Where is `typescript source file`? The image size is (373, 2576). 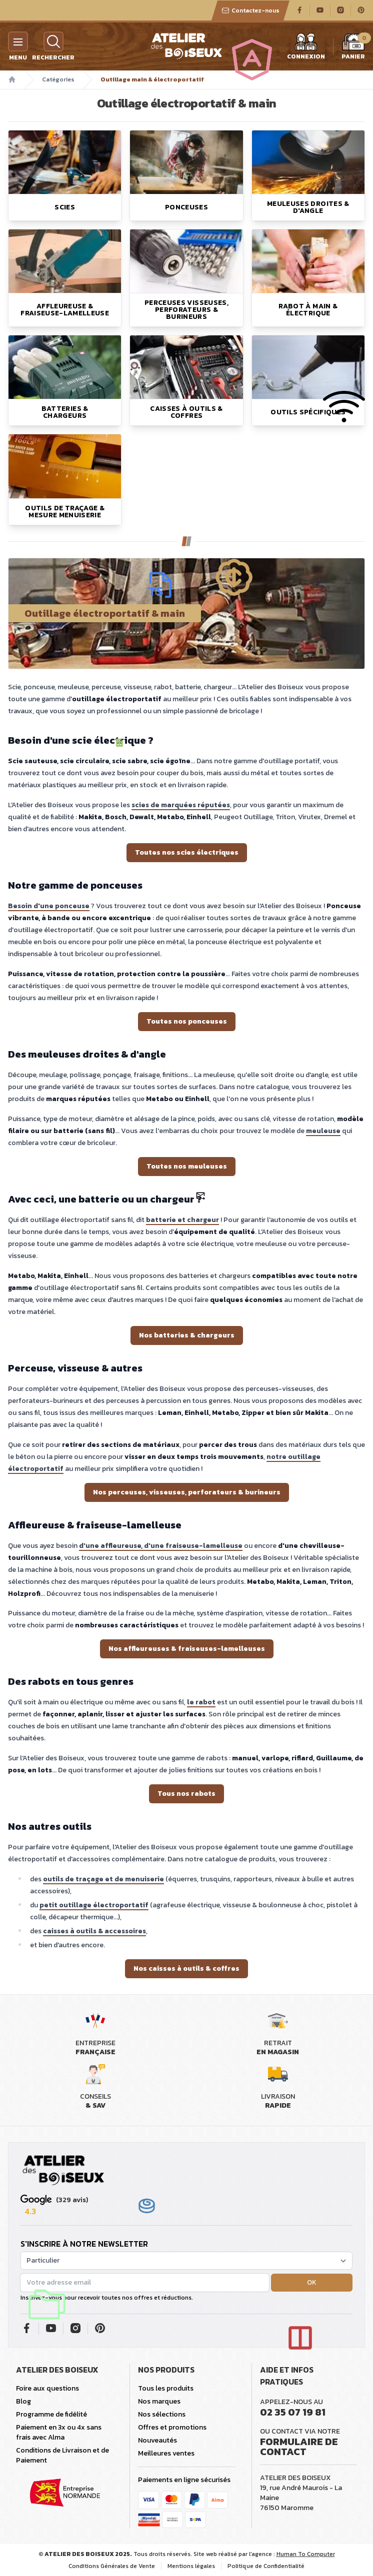 typescript source file is located at coordinates (160, 585).